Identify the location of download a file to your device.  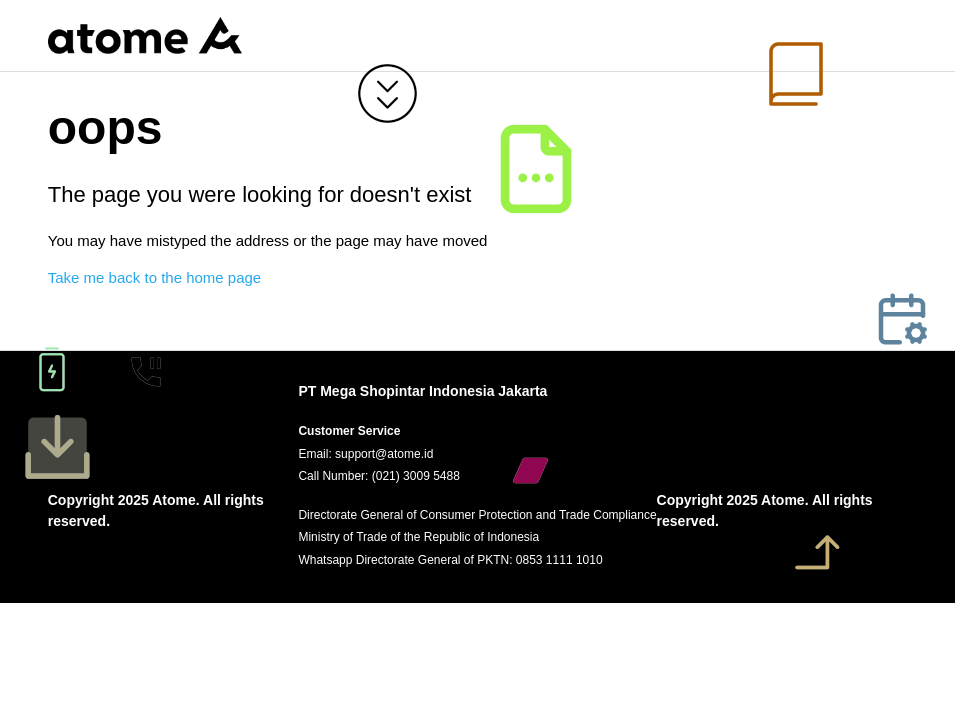
(57, 449).